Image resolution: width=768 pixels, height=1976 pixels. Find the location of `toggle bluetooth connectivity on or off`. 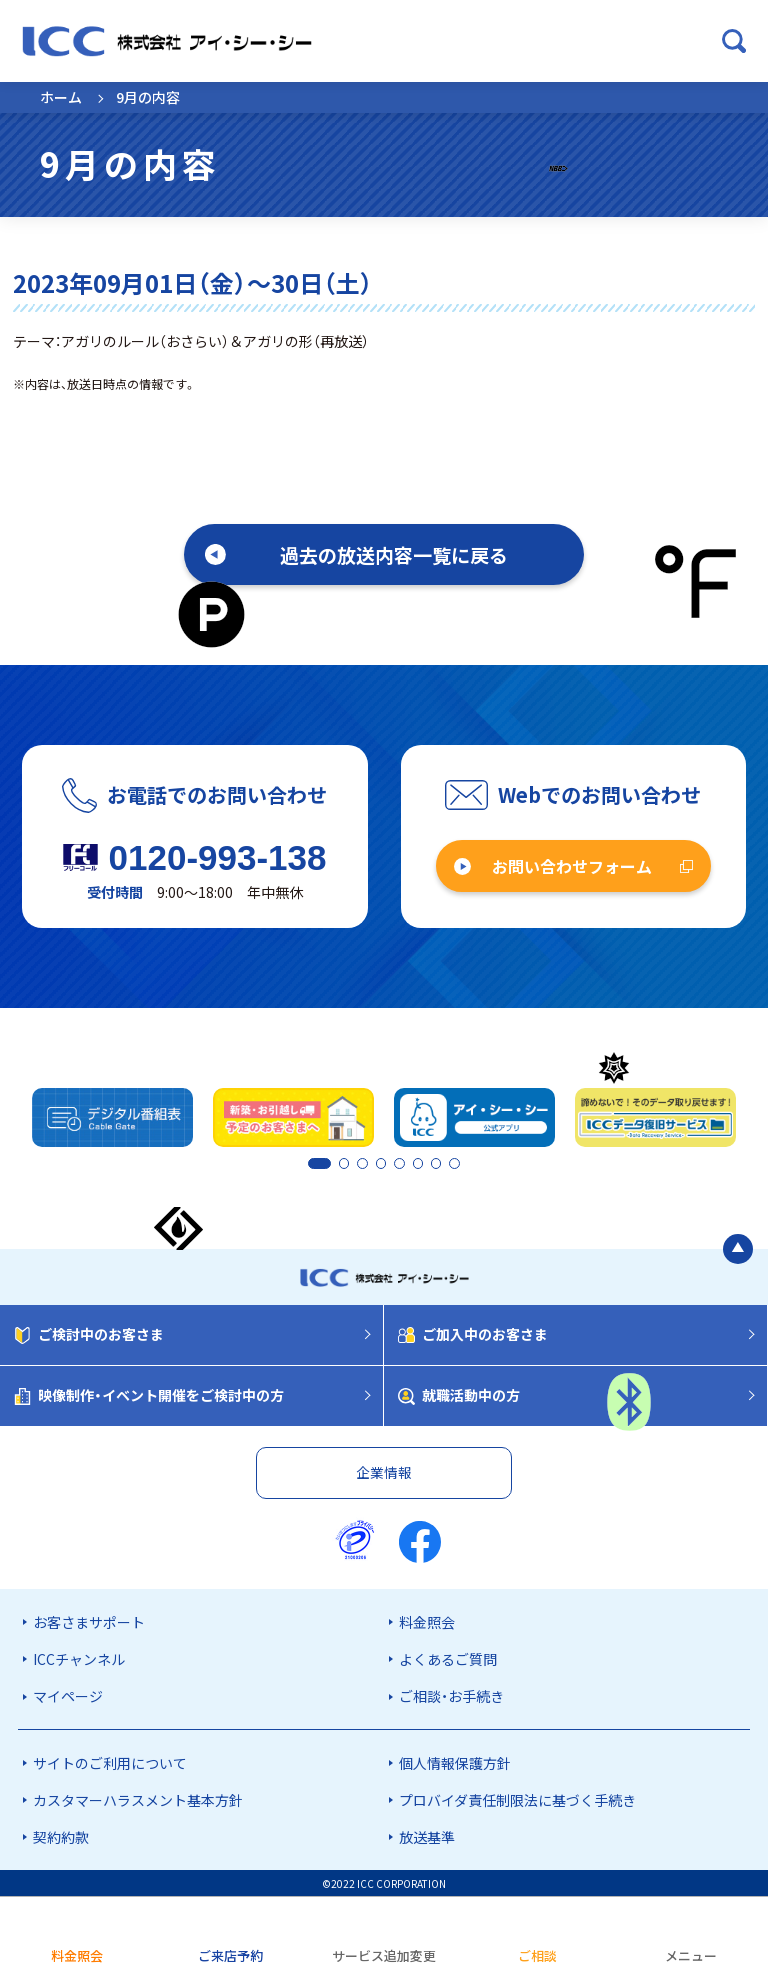

toggle bluetooth connectivity on or off is located at coordinates (629, 1402).